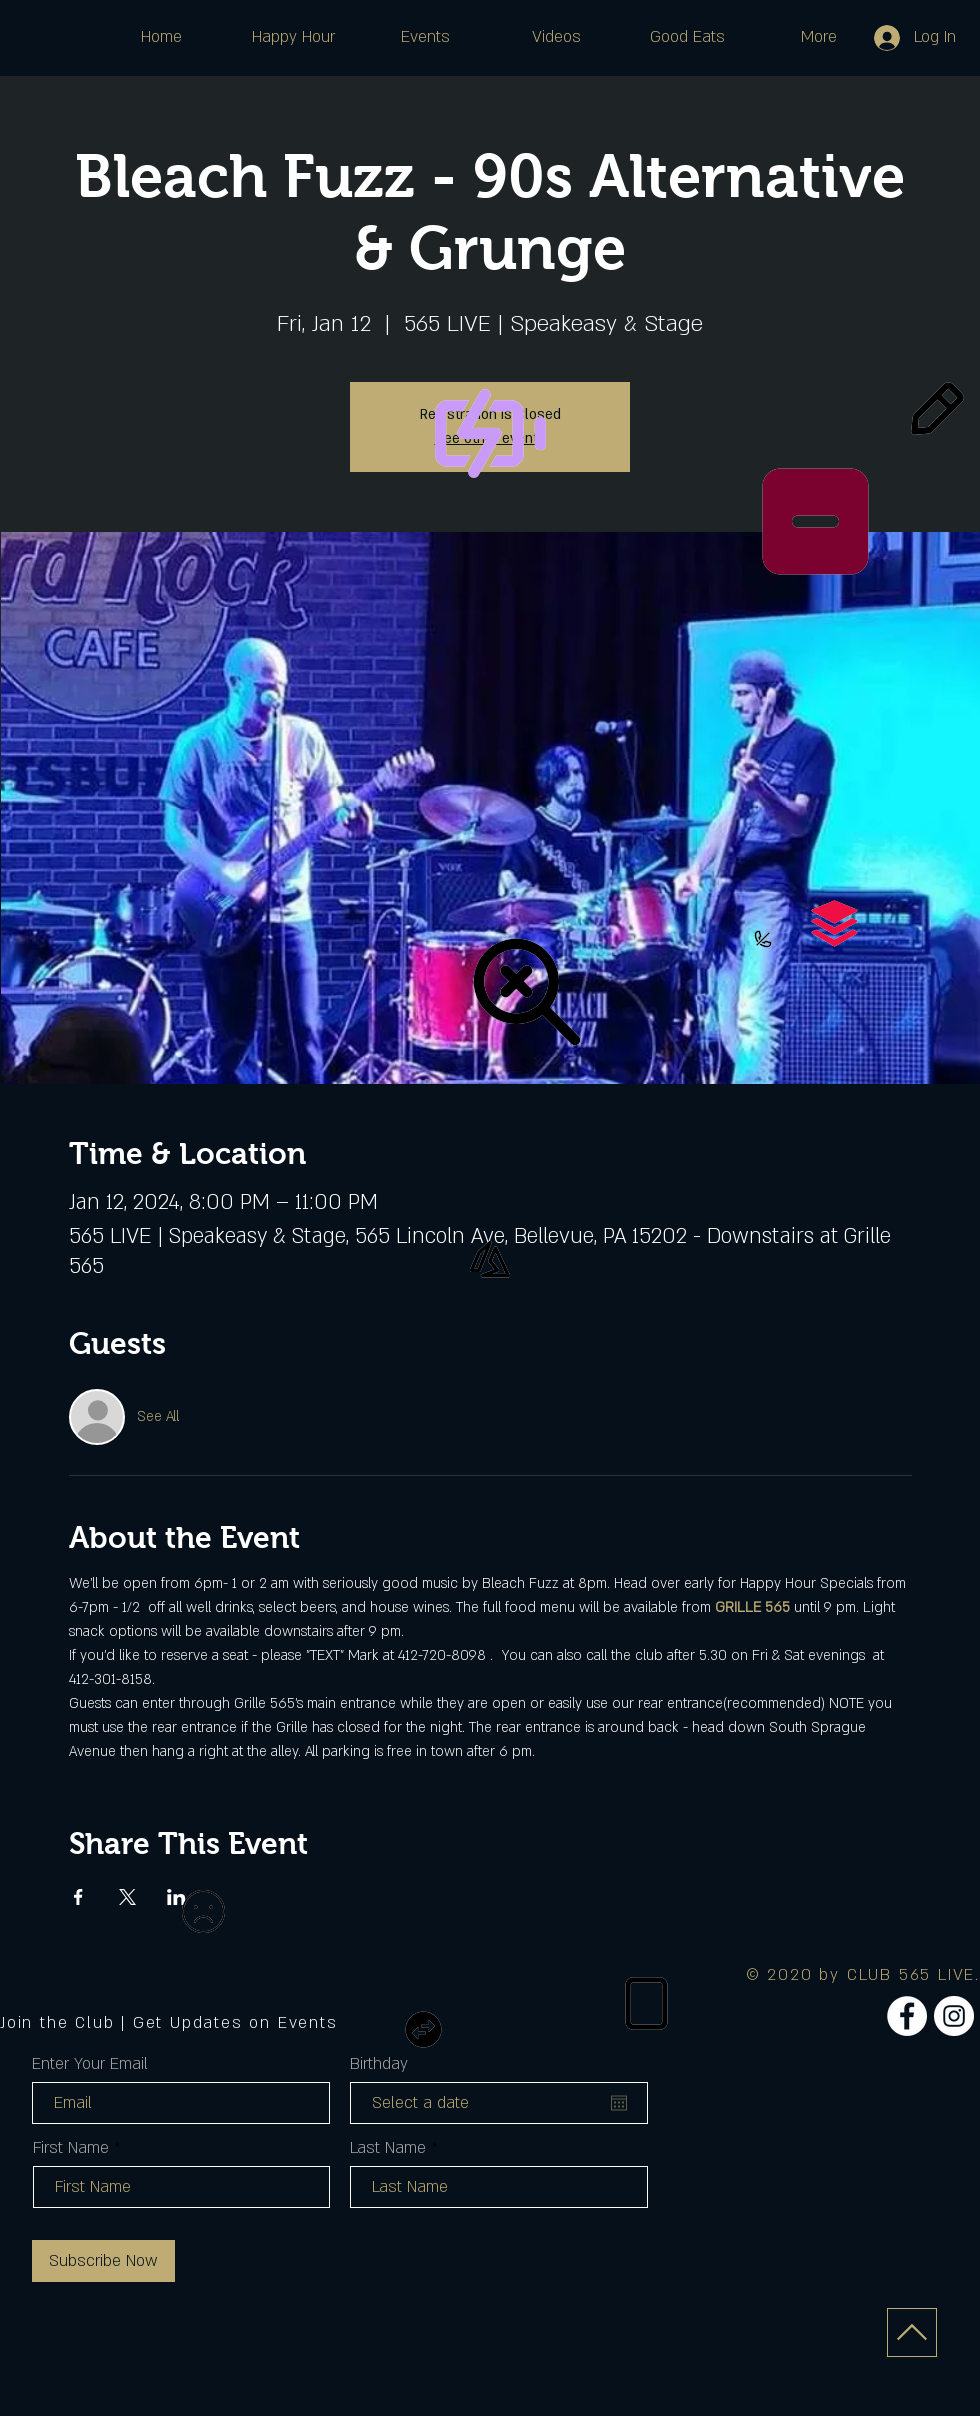 The image size is (980, 2416). I want to click on swap or exchange items, so click(423, 2029).